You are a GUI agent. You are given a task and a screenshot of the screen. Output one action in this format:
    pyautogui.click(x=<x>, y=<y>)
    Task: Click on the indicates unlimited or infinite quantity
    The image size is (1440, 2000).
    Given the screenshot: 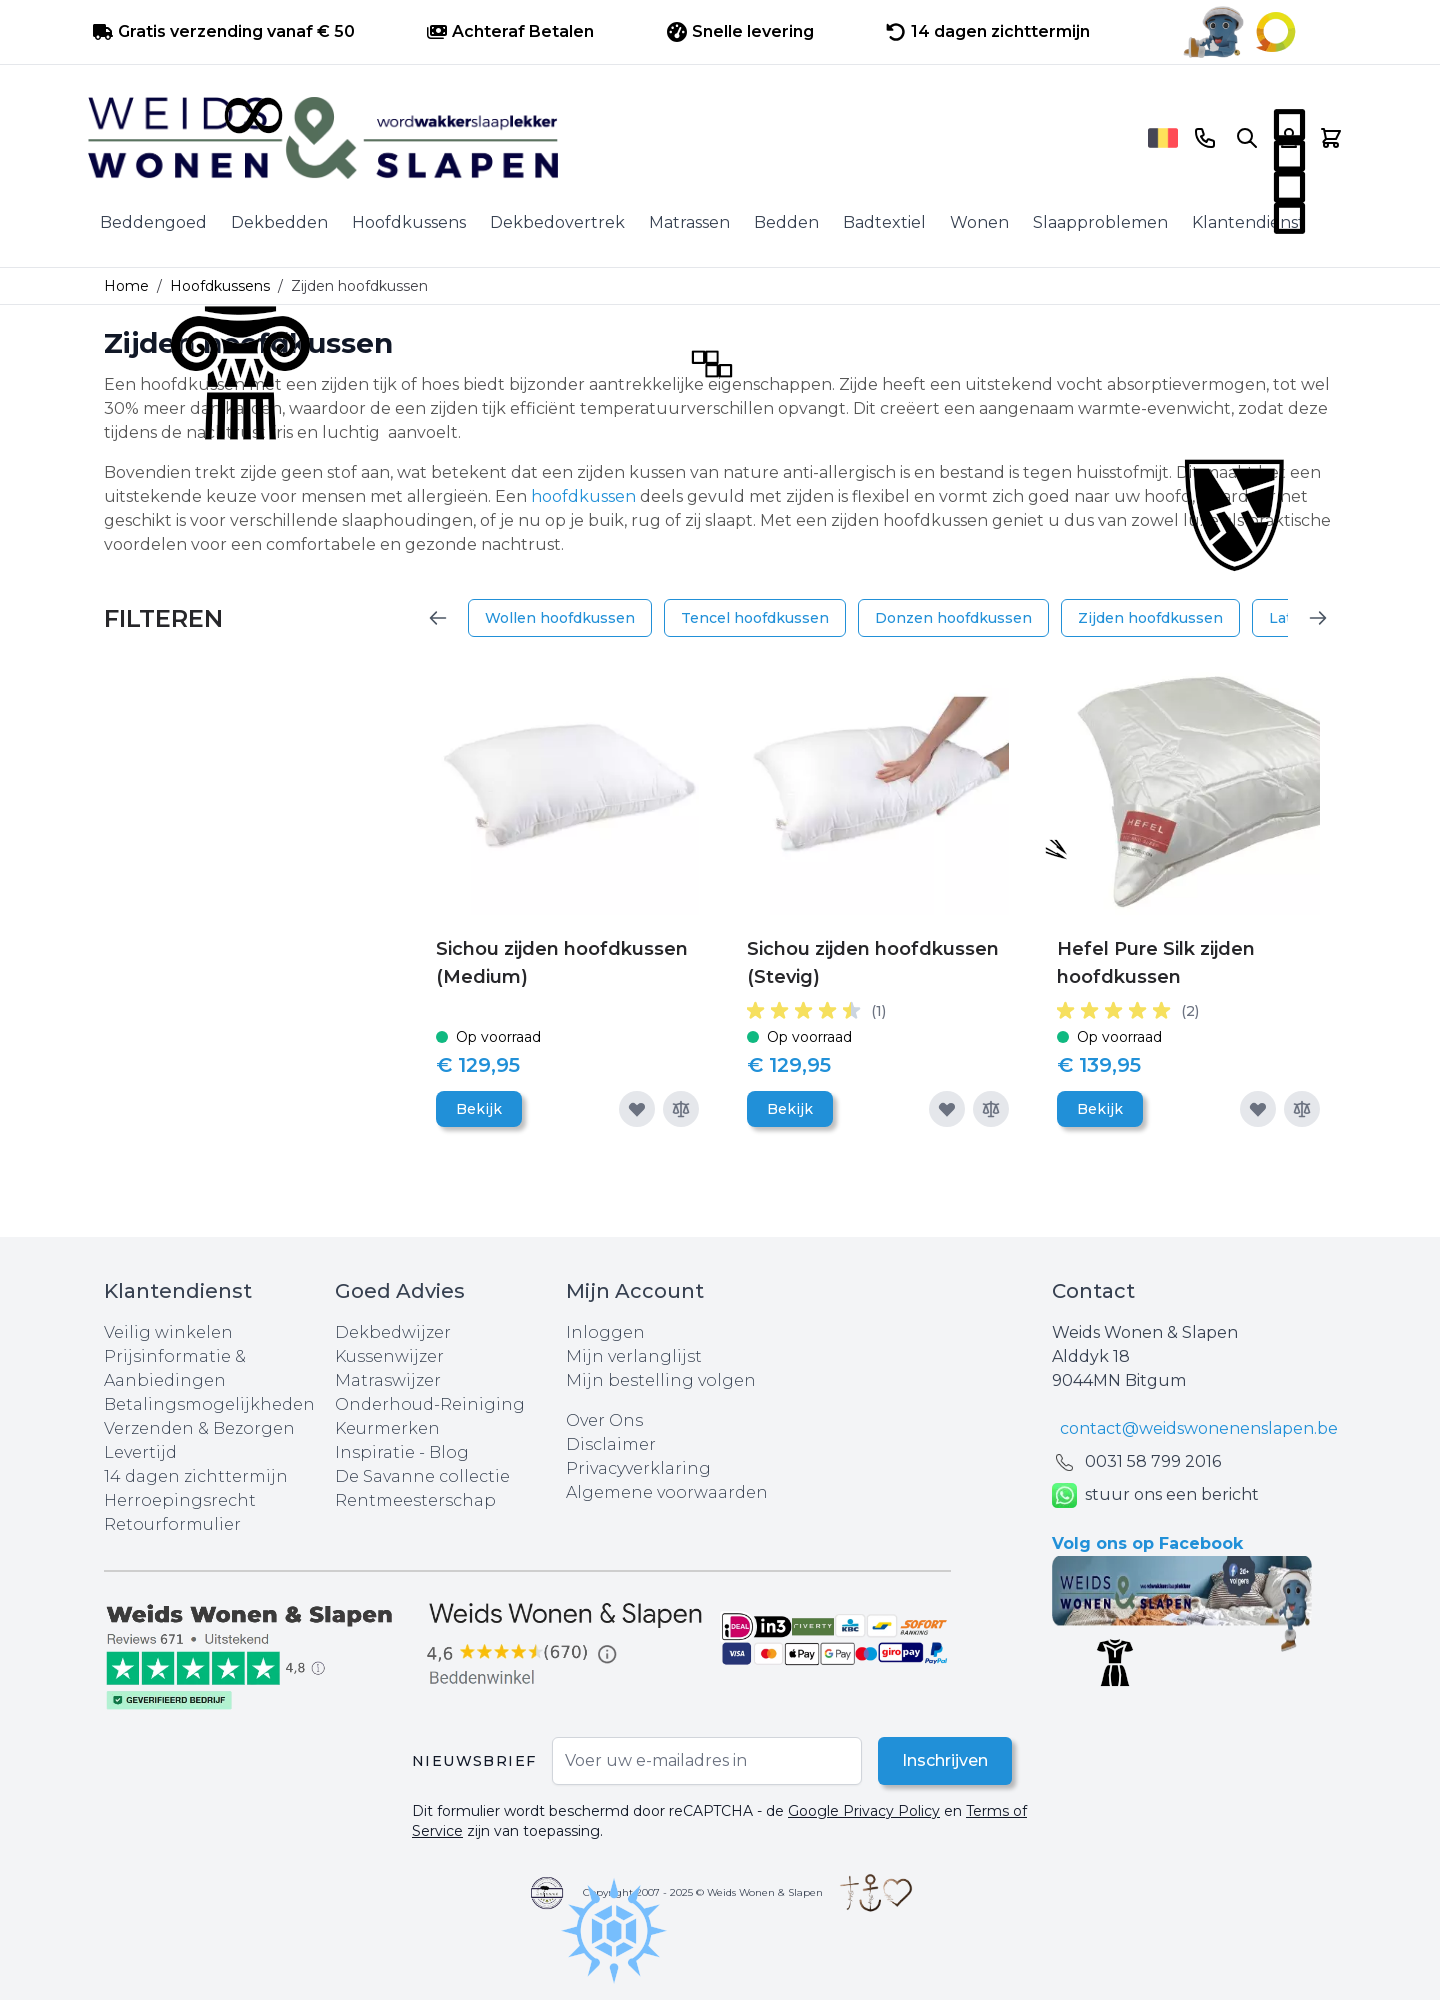 What is the action you would take?
    pyautogui.click(x=253, y=115)
    